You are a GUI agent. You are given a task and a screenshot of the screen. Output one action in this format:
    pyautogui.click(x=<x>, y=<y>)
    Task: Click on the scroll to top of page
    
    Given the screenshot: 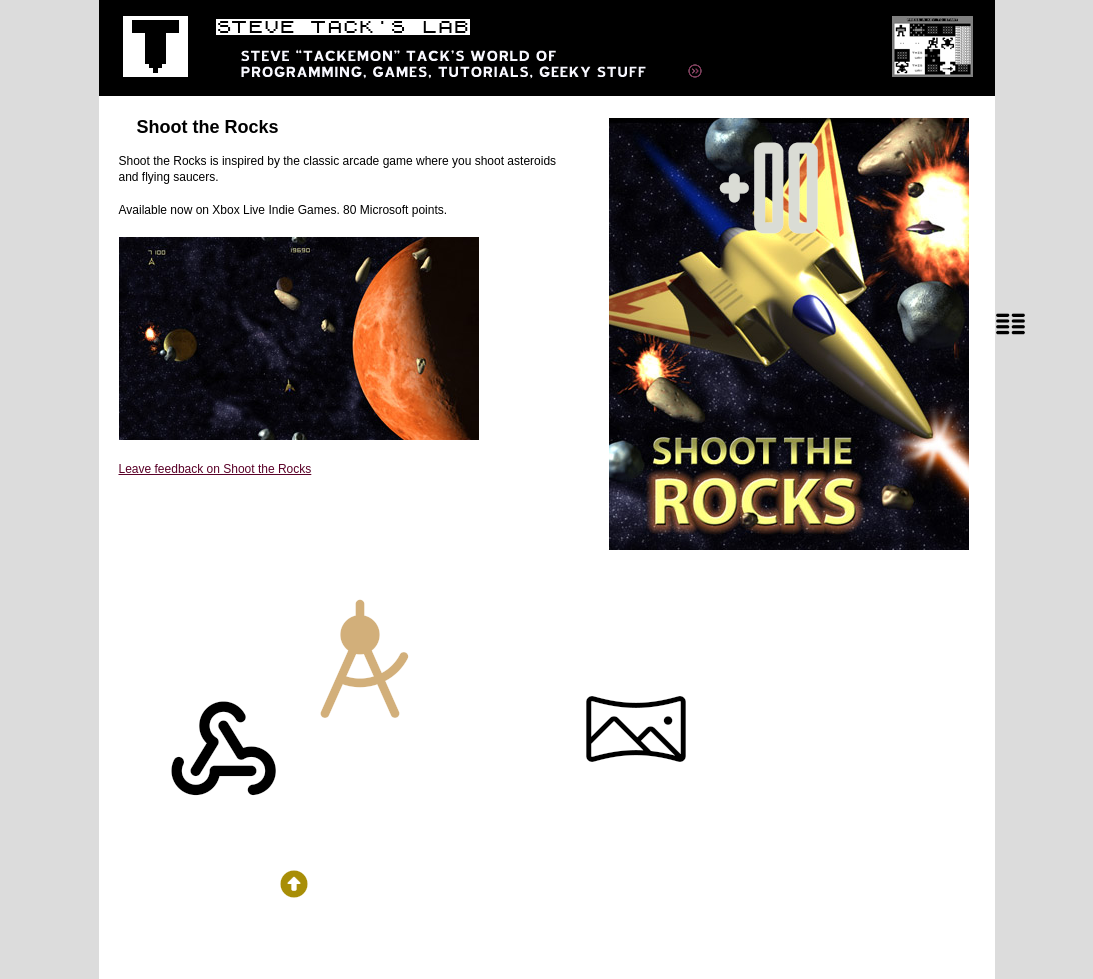 What is the action you would take?
    pyautogui.click(x=294, y=884)
    